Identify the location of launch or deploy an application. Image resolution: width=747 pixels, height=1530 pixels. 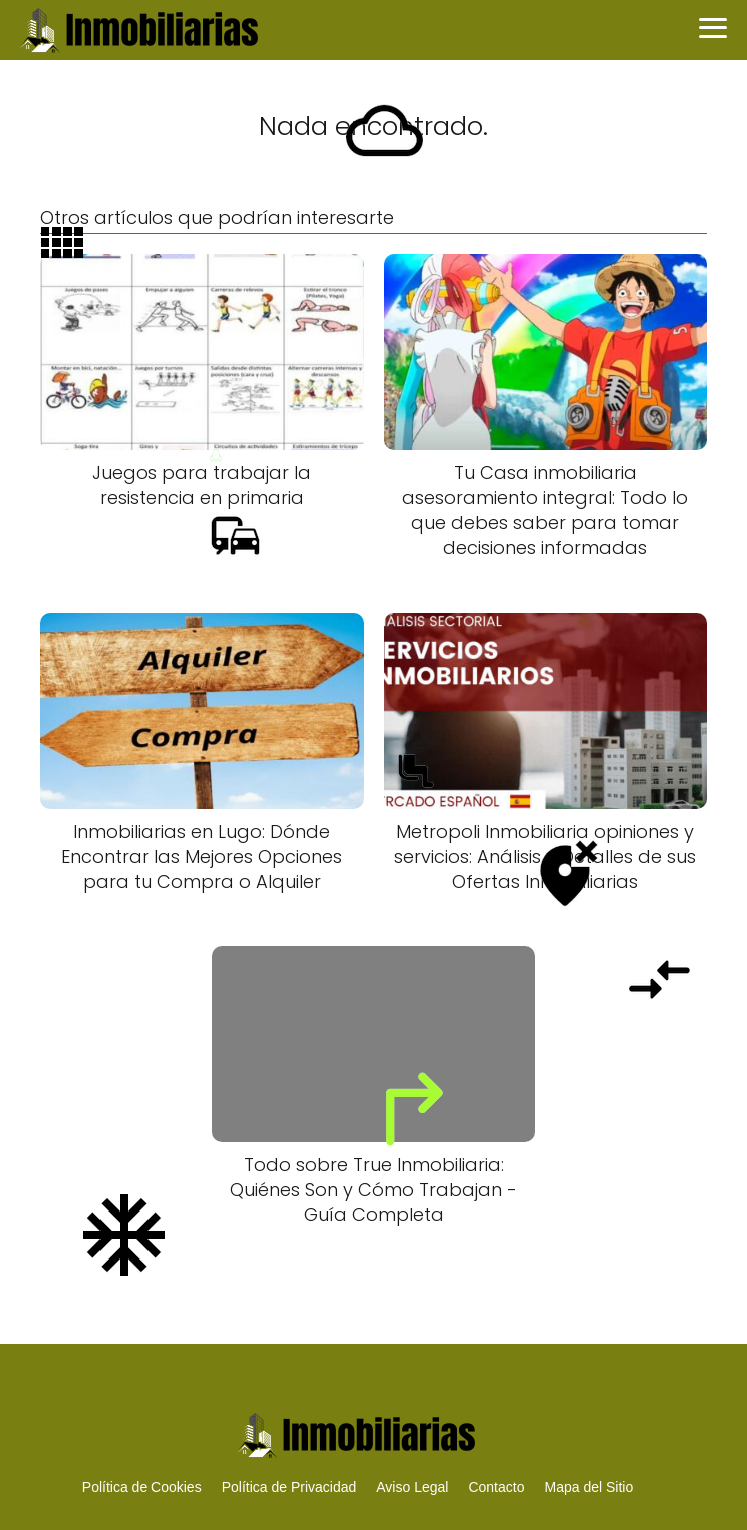
(216, 456).